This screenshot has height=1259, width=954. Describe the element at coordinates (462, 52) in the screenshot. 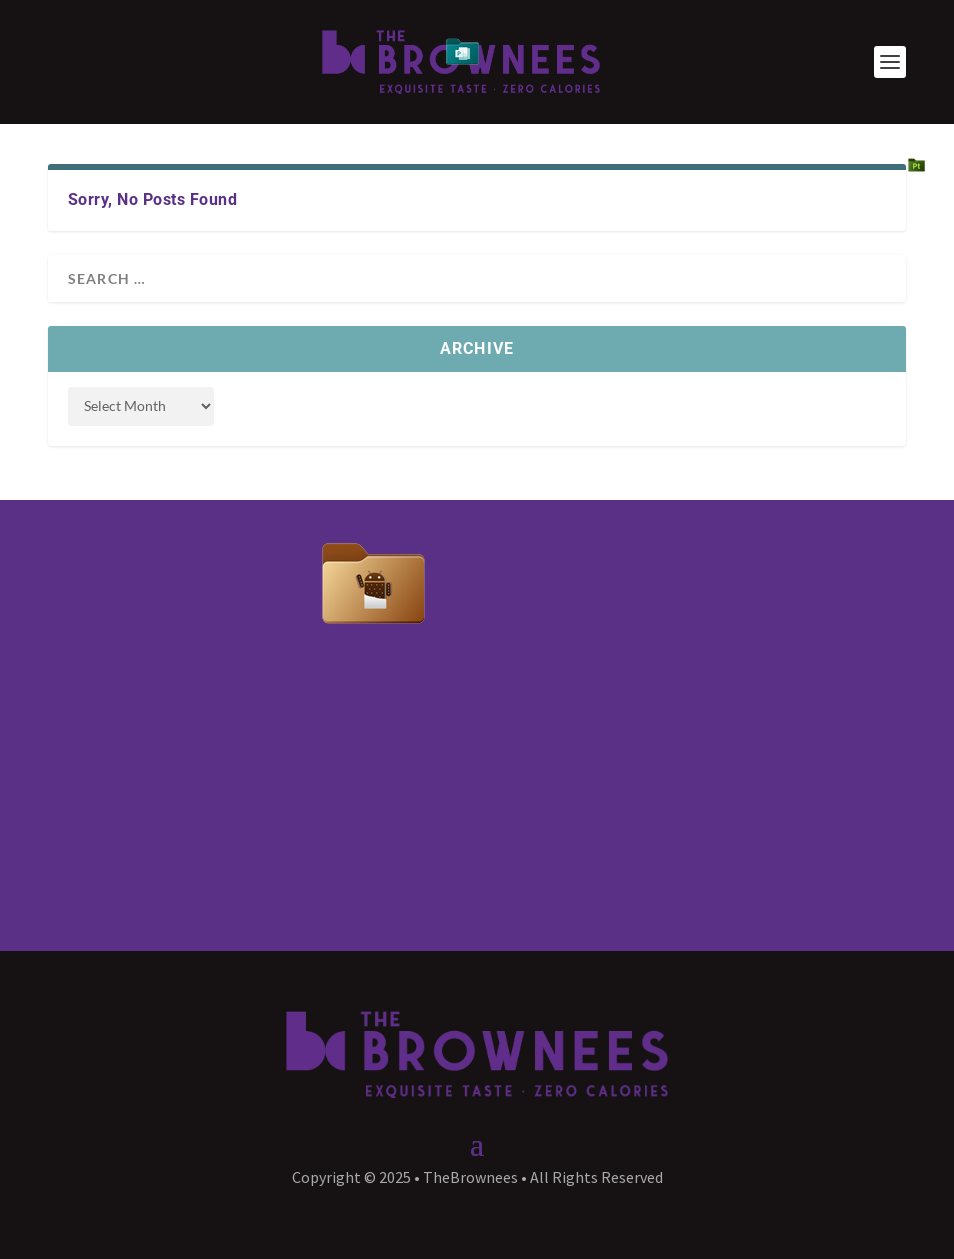

I see `open folder containing microsoft publisher files` at that location.